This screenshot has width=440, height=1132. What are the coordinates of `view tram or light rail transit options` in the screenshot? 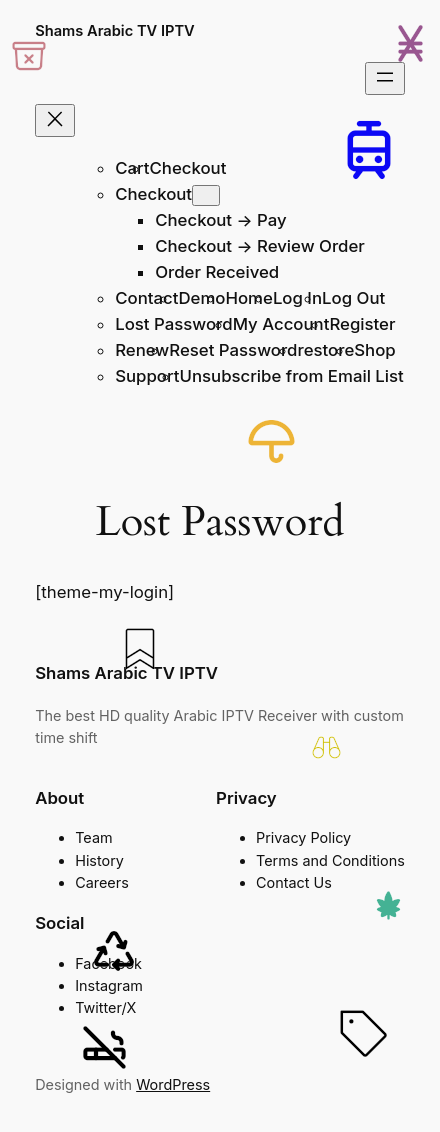 It's located at (369, 150).